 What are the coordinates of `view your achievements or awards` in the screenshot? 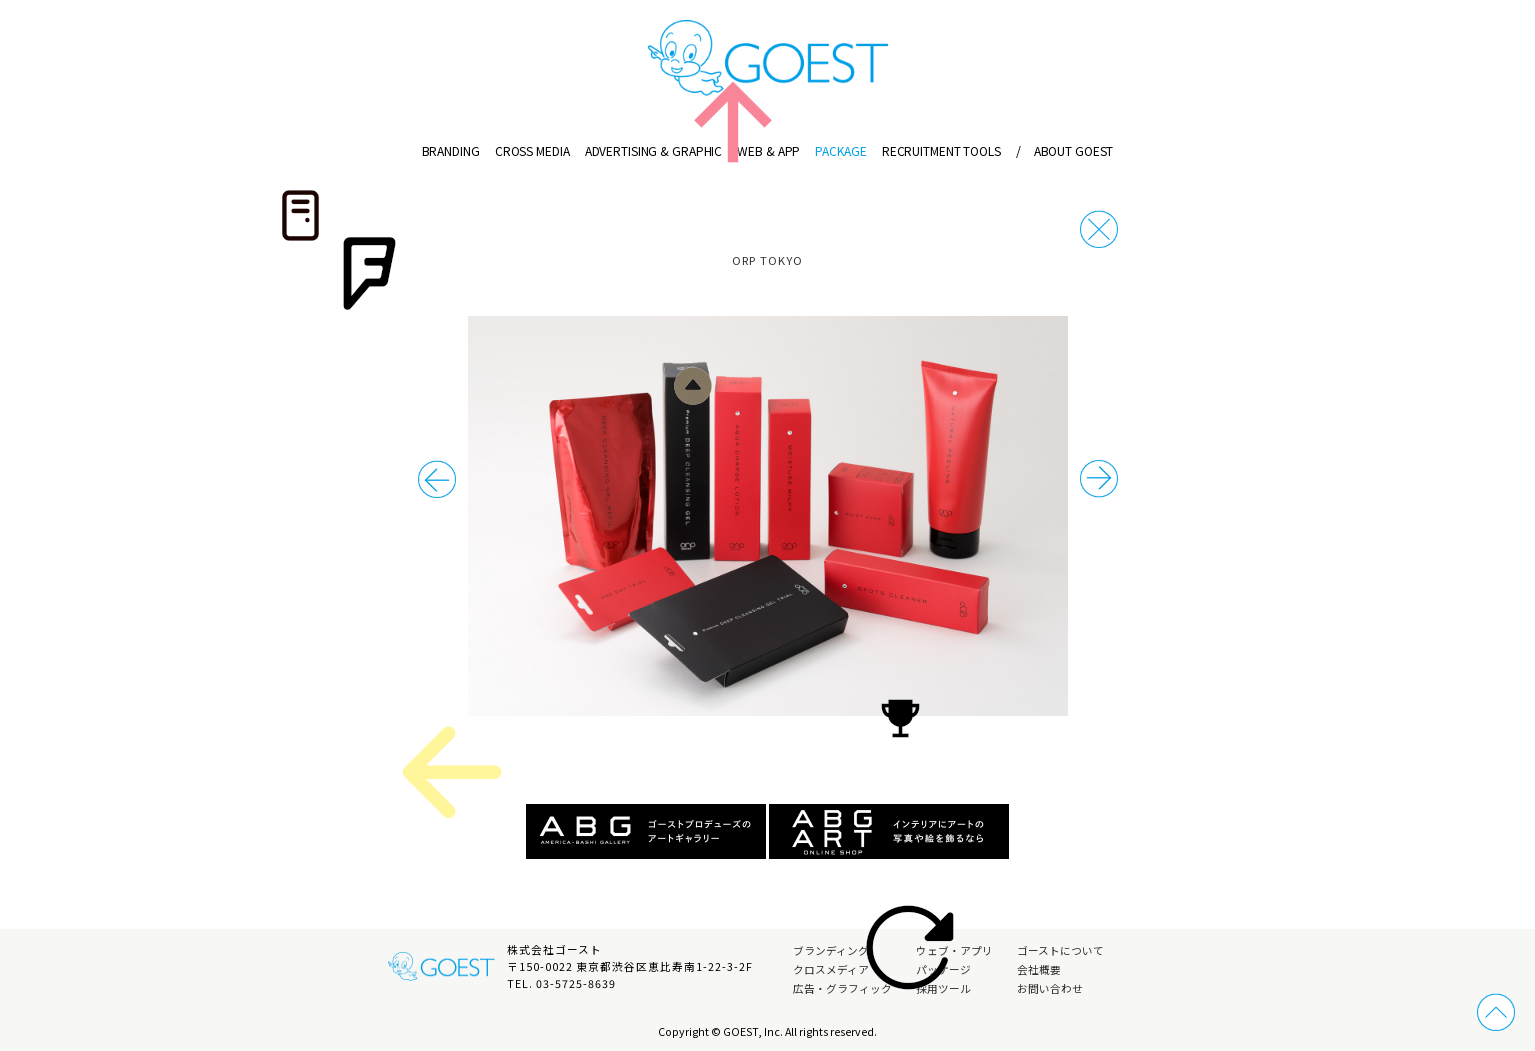 It's located at (900, 718).